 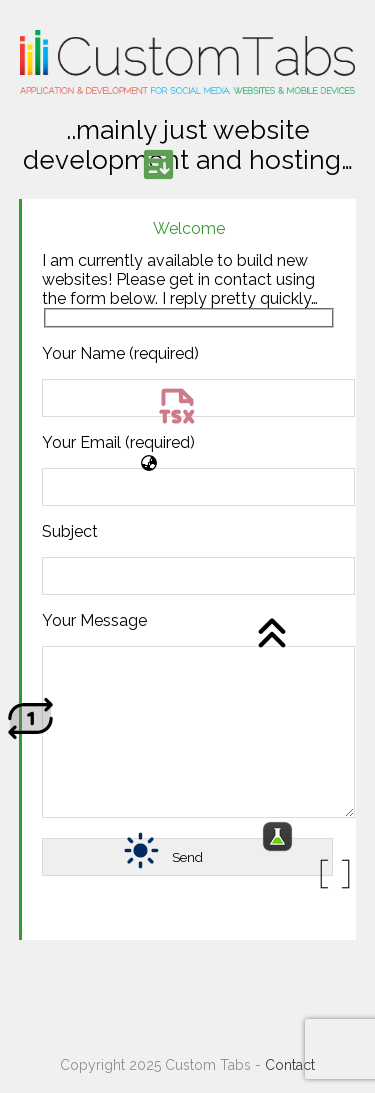 I want to click on scroll to top of page, so click(x=272, y=634).